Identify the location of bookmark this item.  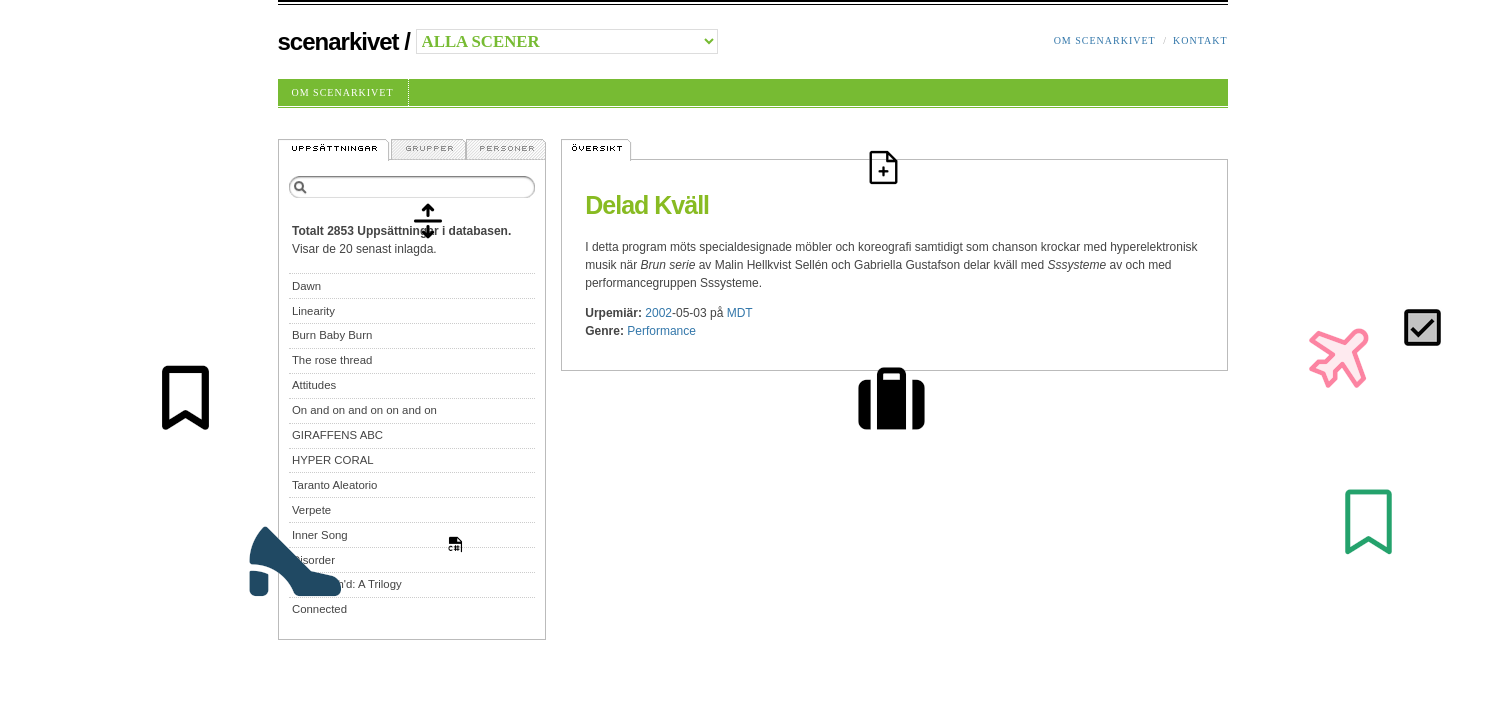
(185, 396).